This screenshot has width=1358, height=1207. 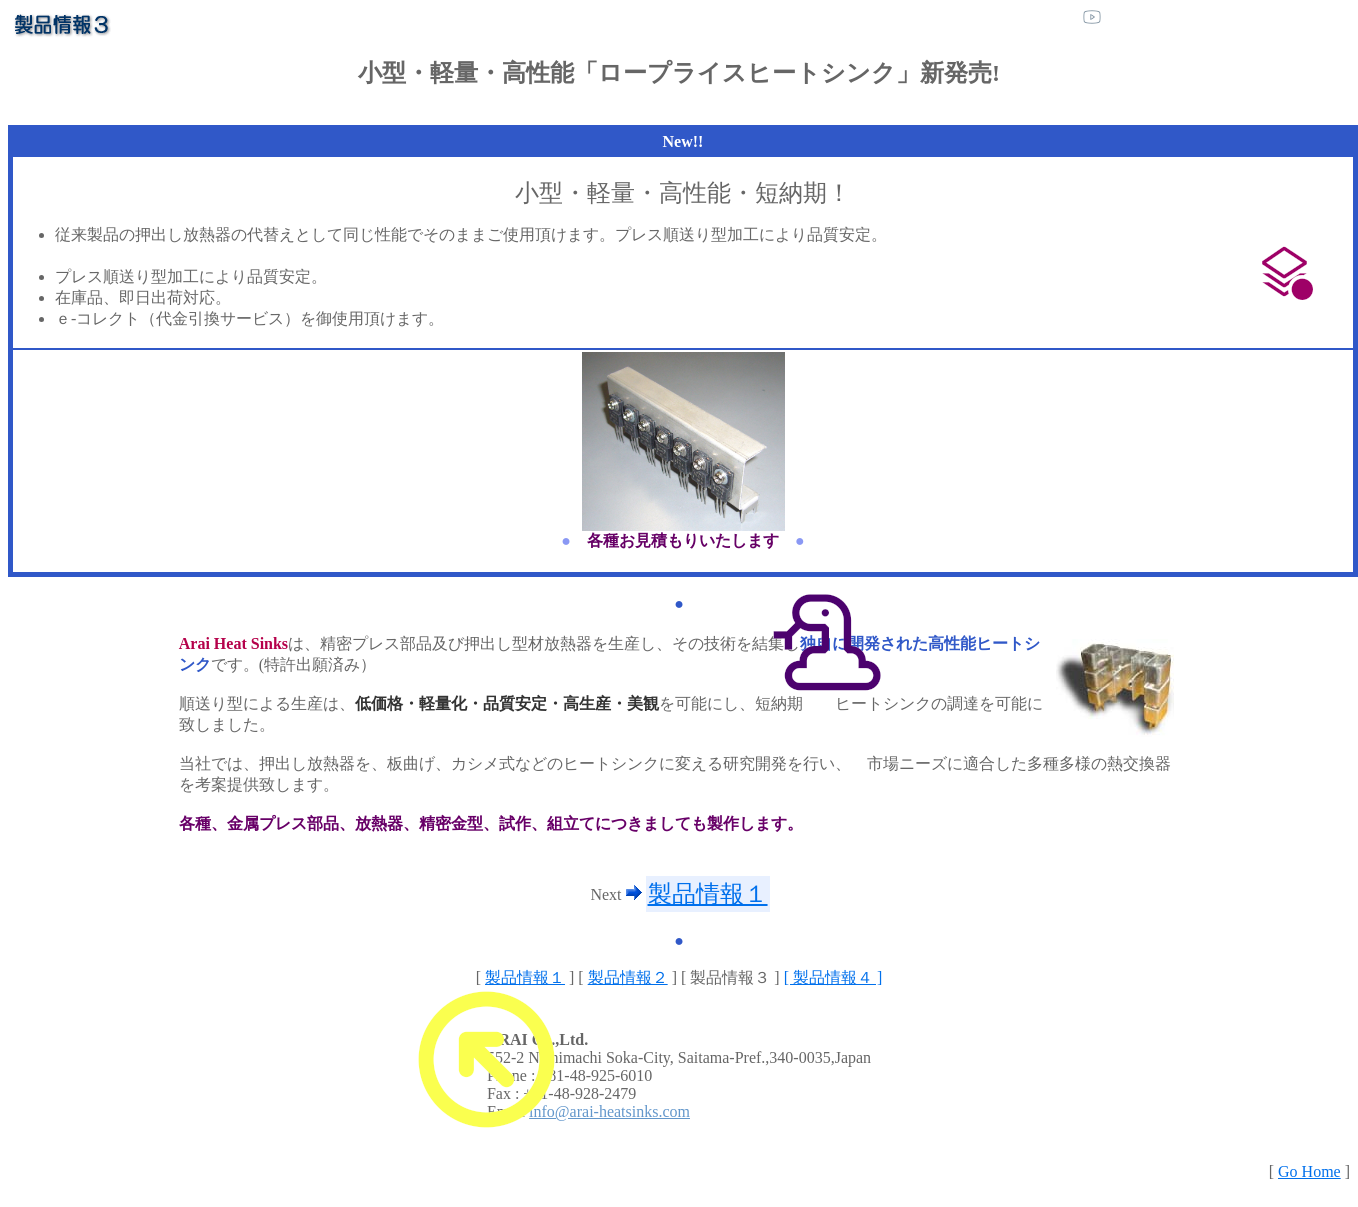 I want to click on python file or python language indicator, so click(x=829, y=646).